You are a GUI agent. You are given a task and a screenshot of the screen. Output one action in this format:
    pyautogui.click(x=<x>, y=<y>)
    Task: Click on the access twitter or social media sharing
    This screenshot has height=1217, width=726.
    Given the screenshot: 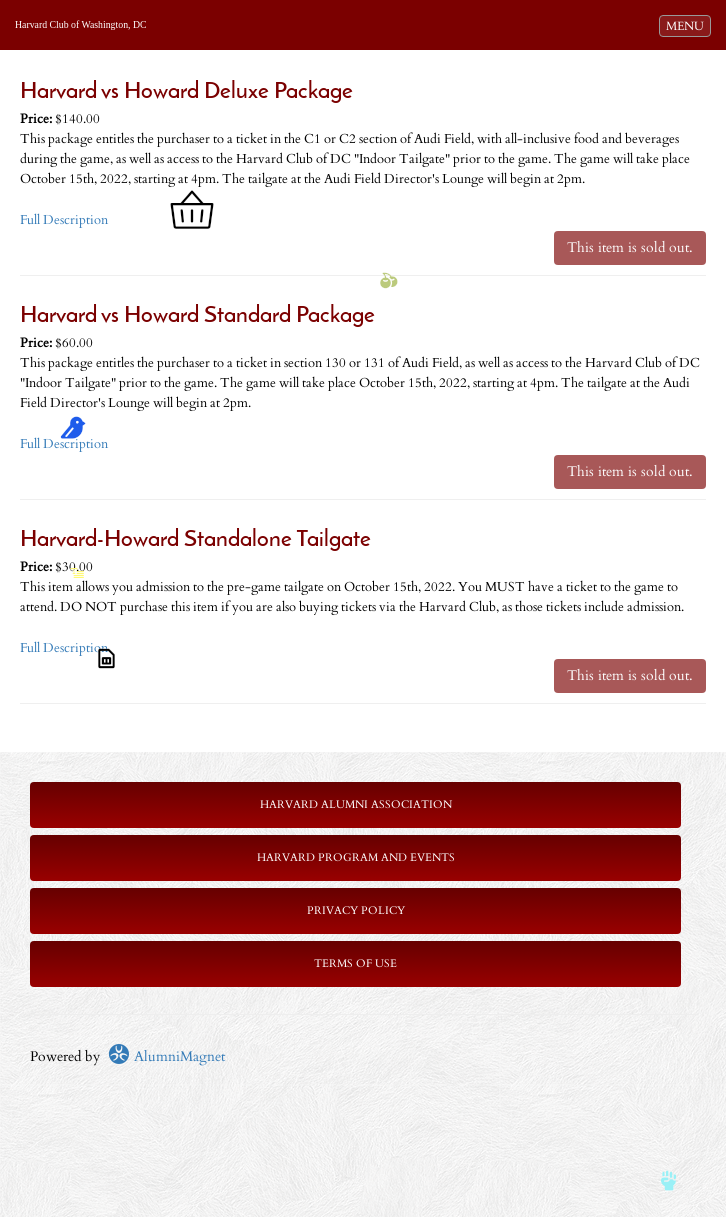 What is the action you would take?
    pyautogui.click(x=73, y=428)
    